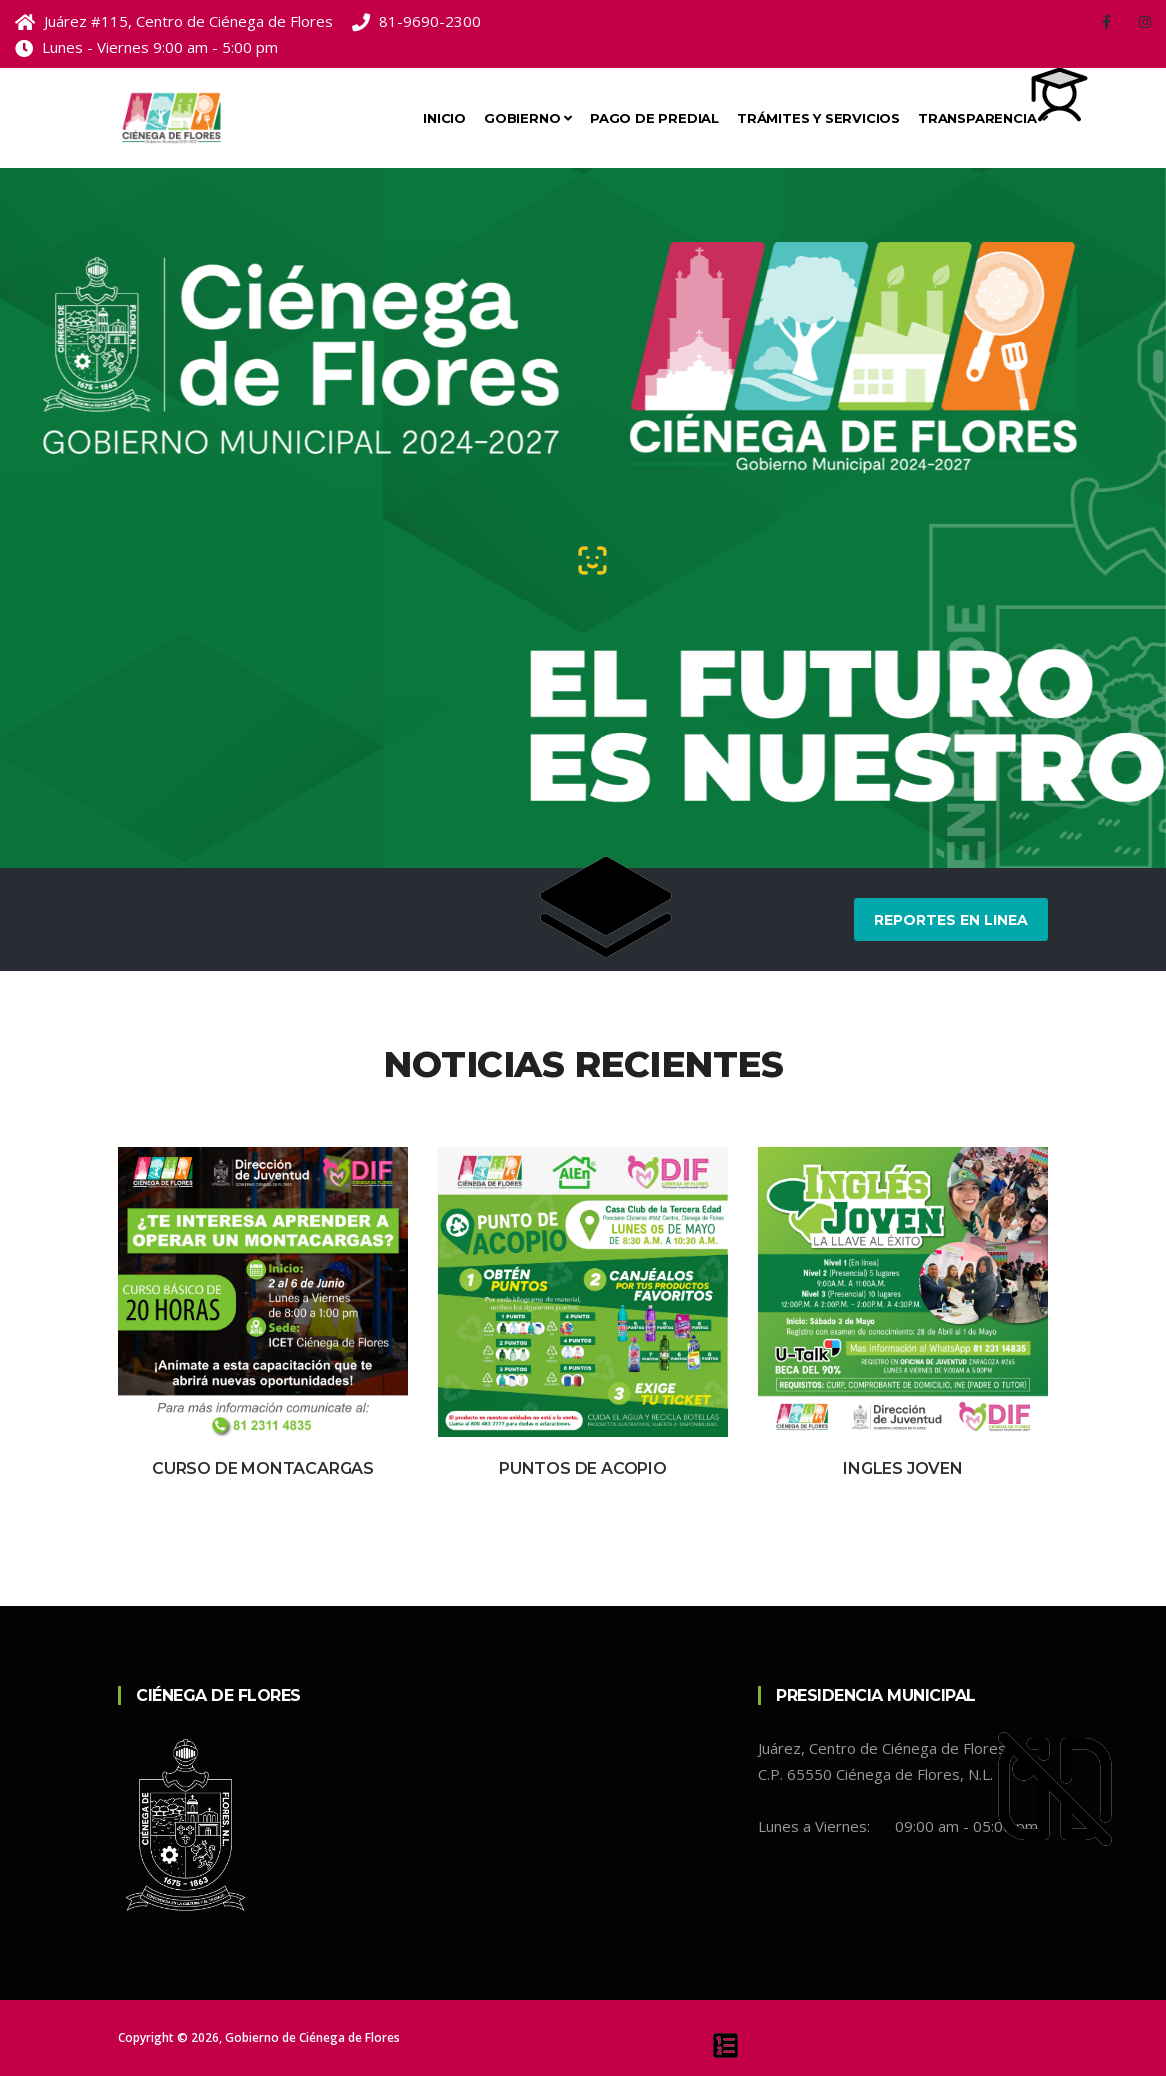 This screenshot has height=2076, width=1166. I want to click on view student profile or account, so click(1059, 95).